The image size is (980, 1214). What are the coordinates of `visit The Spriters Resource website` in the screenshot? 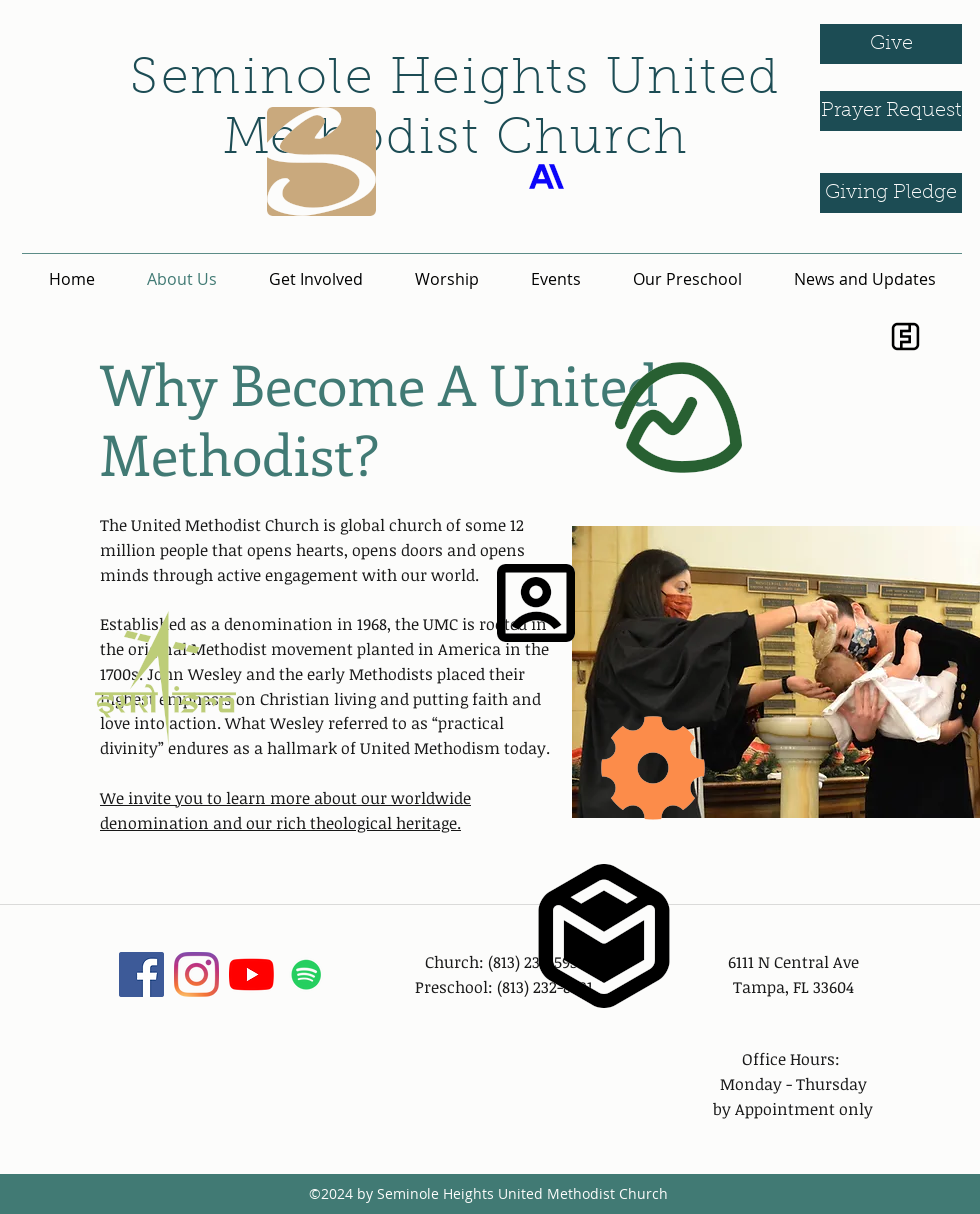 It's located at (321, 161).